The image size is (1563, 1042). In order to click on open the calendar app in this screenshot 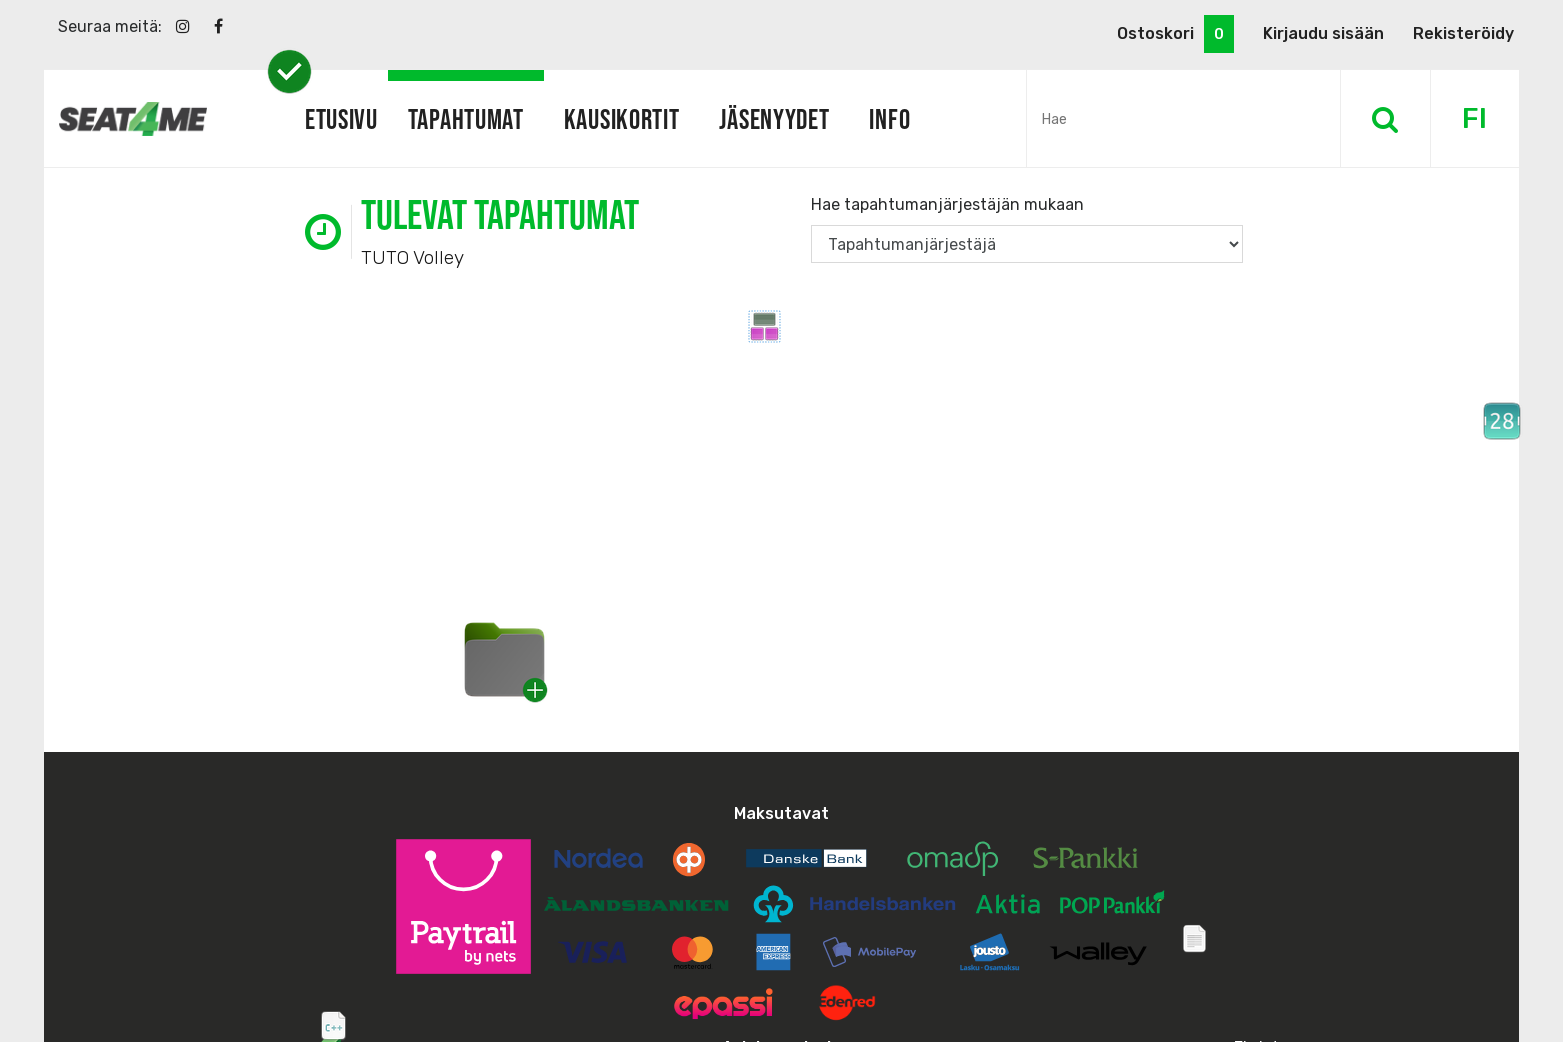, I will do `click(1502, 421)`.